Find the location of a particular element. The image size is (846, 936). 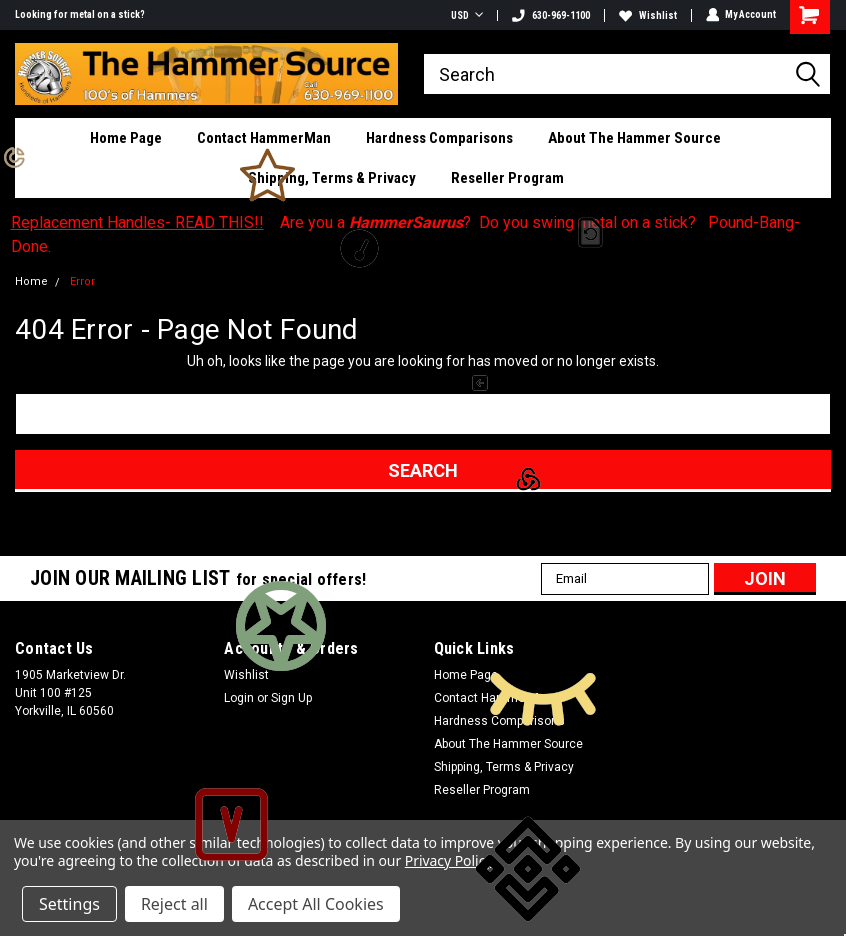

hide password or sensitive content is located at coordinates (543, 694).